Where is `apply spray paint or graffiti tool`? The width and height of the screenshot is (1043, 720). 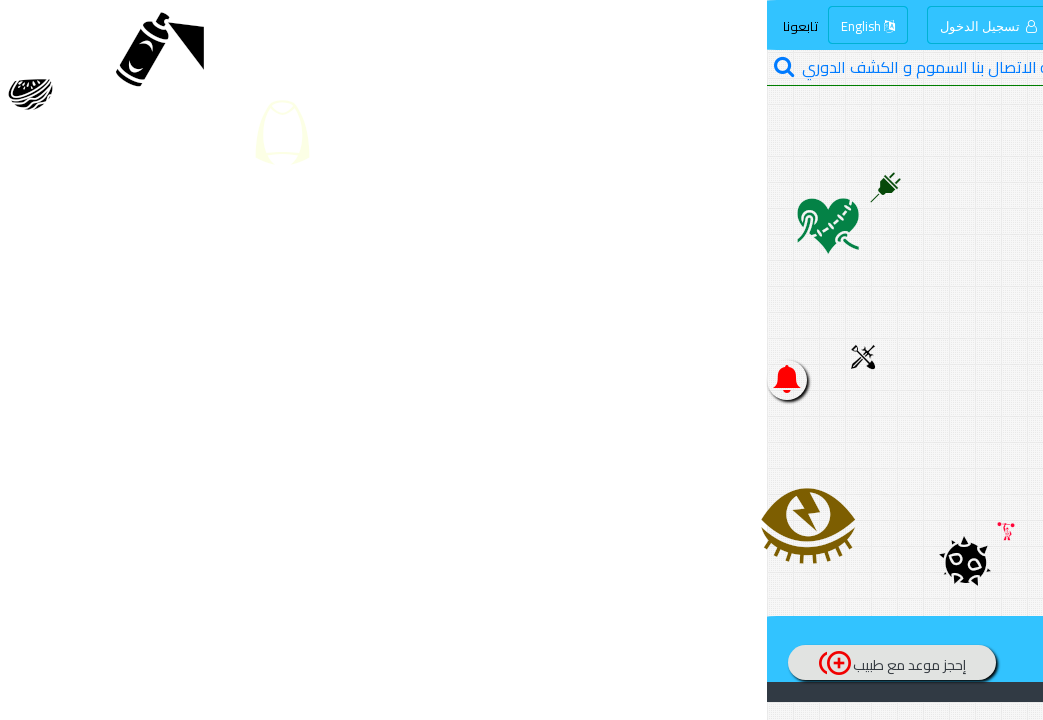 apply spray paint or graffiti tool is located at coordinates (159, 51).